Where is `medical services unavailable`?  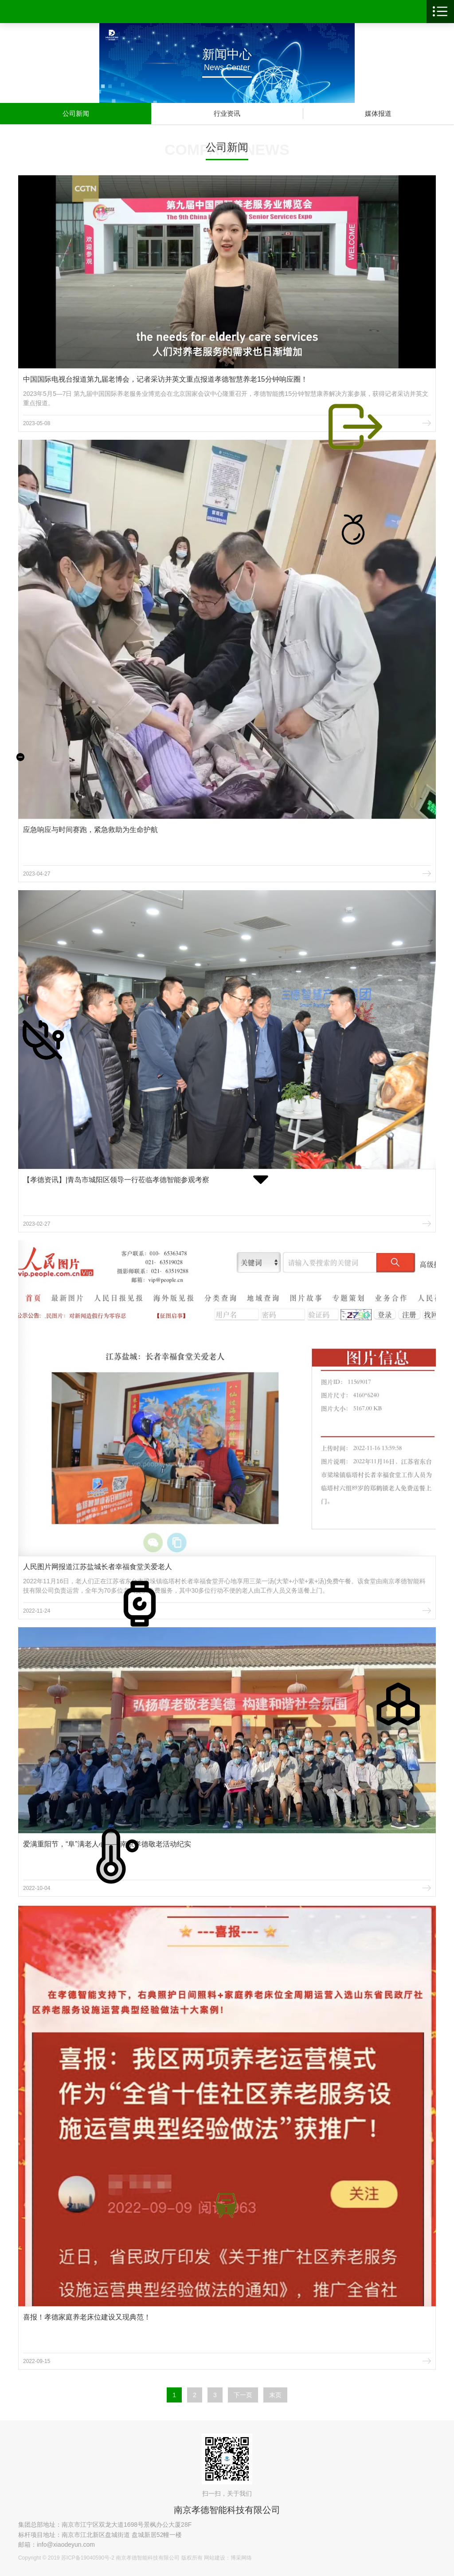
medical services unavailable is located at coordinates (42, 1040).